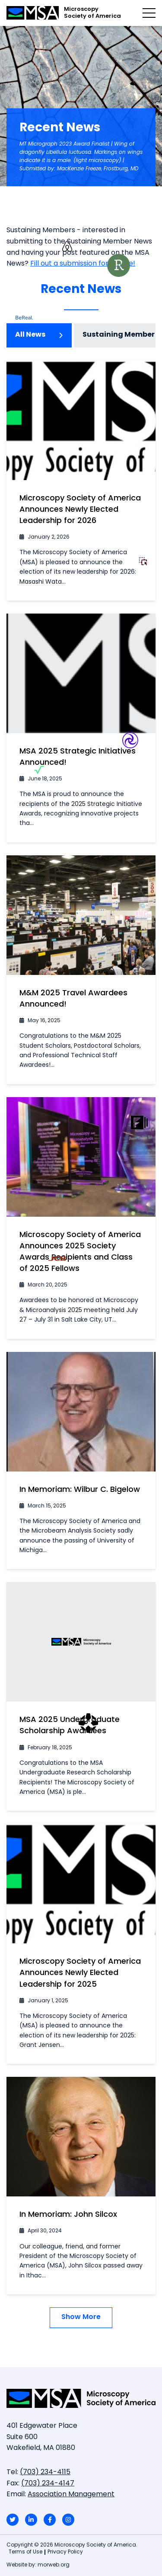 Image resolution: width=162 pixels, height=2576 pixels. Describe the element at coordinates (130, 740) in the screenshot. I see `open the Katana application` at that location.